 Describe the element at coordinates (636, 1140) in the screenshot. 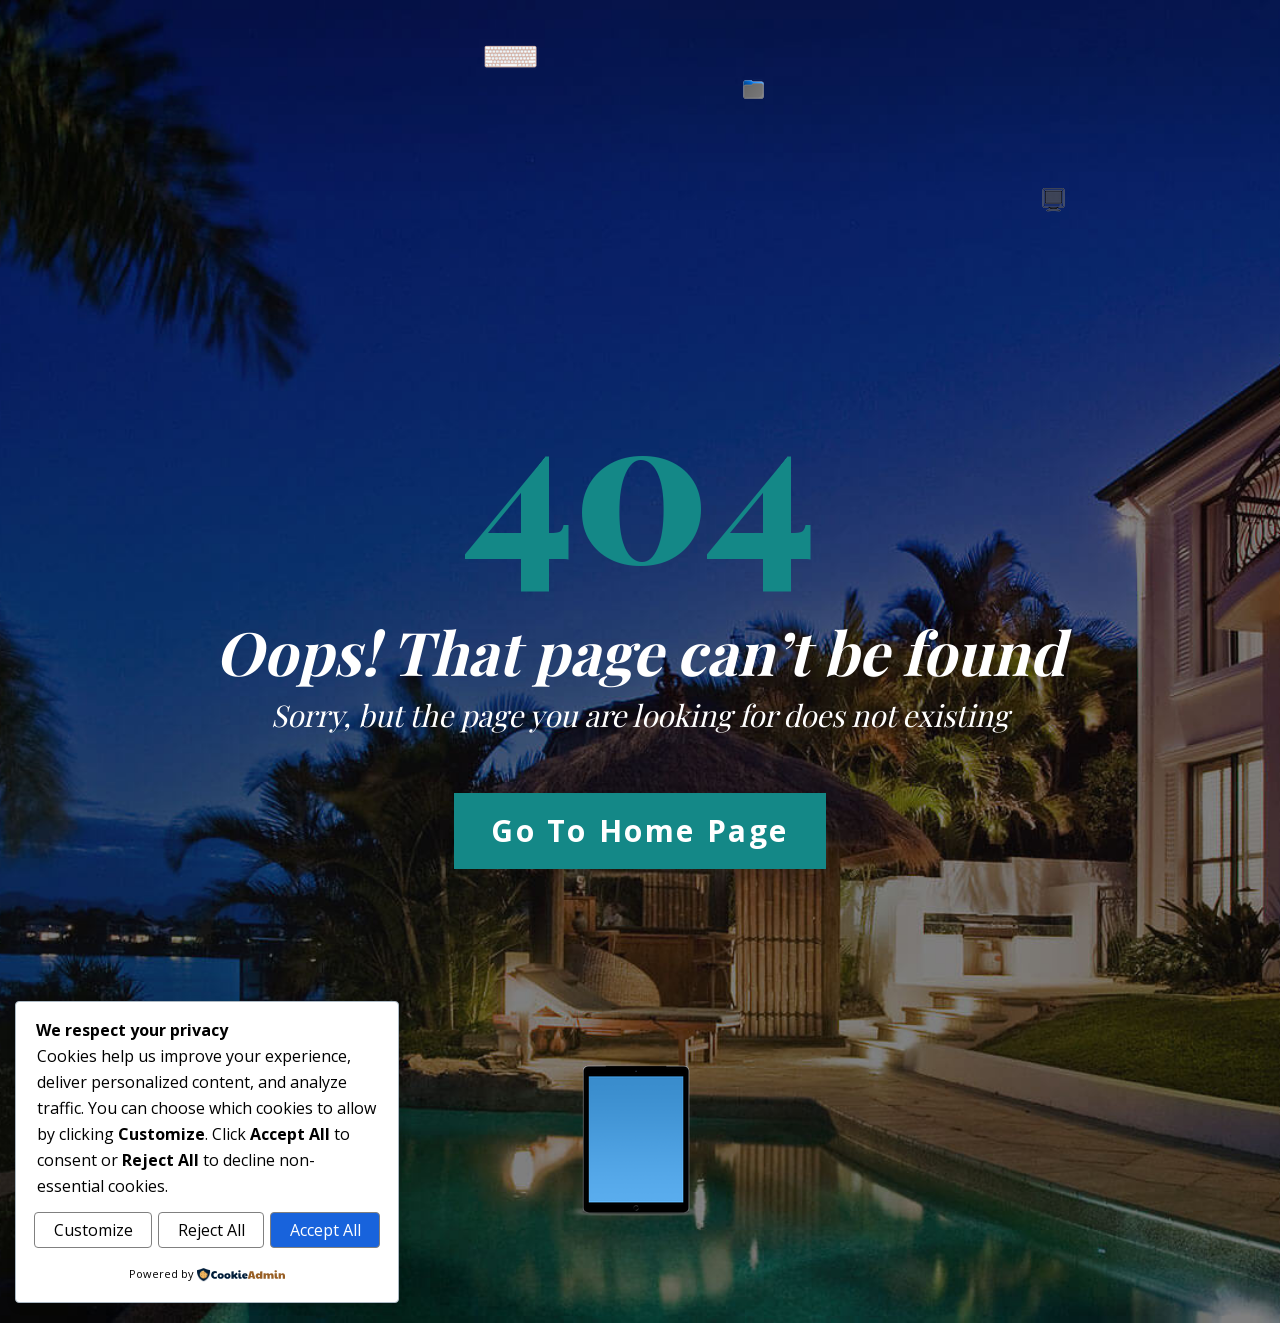

I see `iPad Pro with cellular connectivity in device list` at that location.